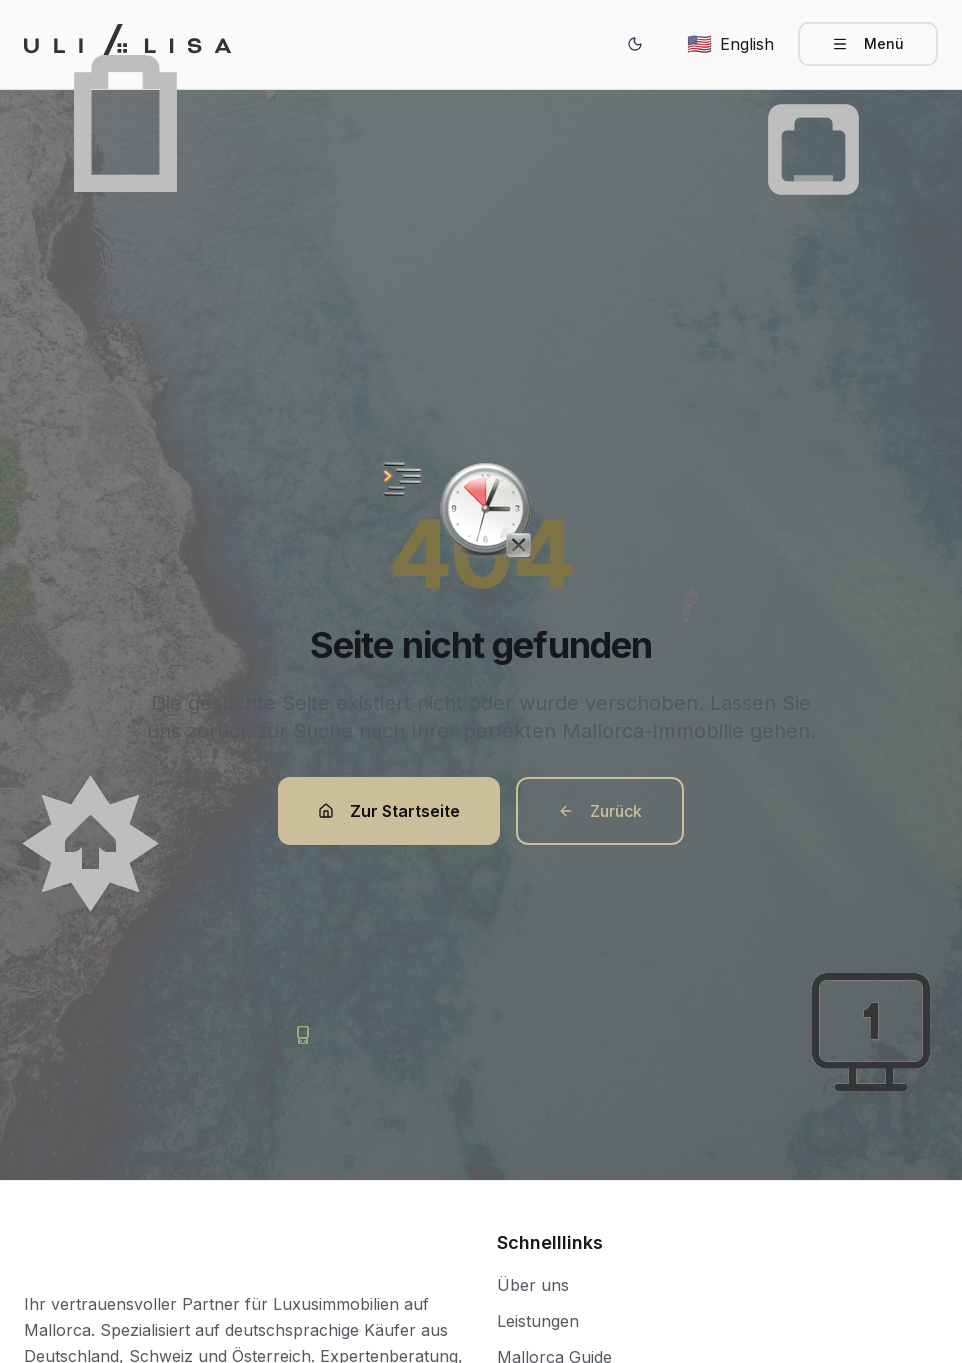  I want to click on indicates a missed appointment or scheduled event, so click(487, 508).